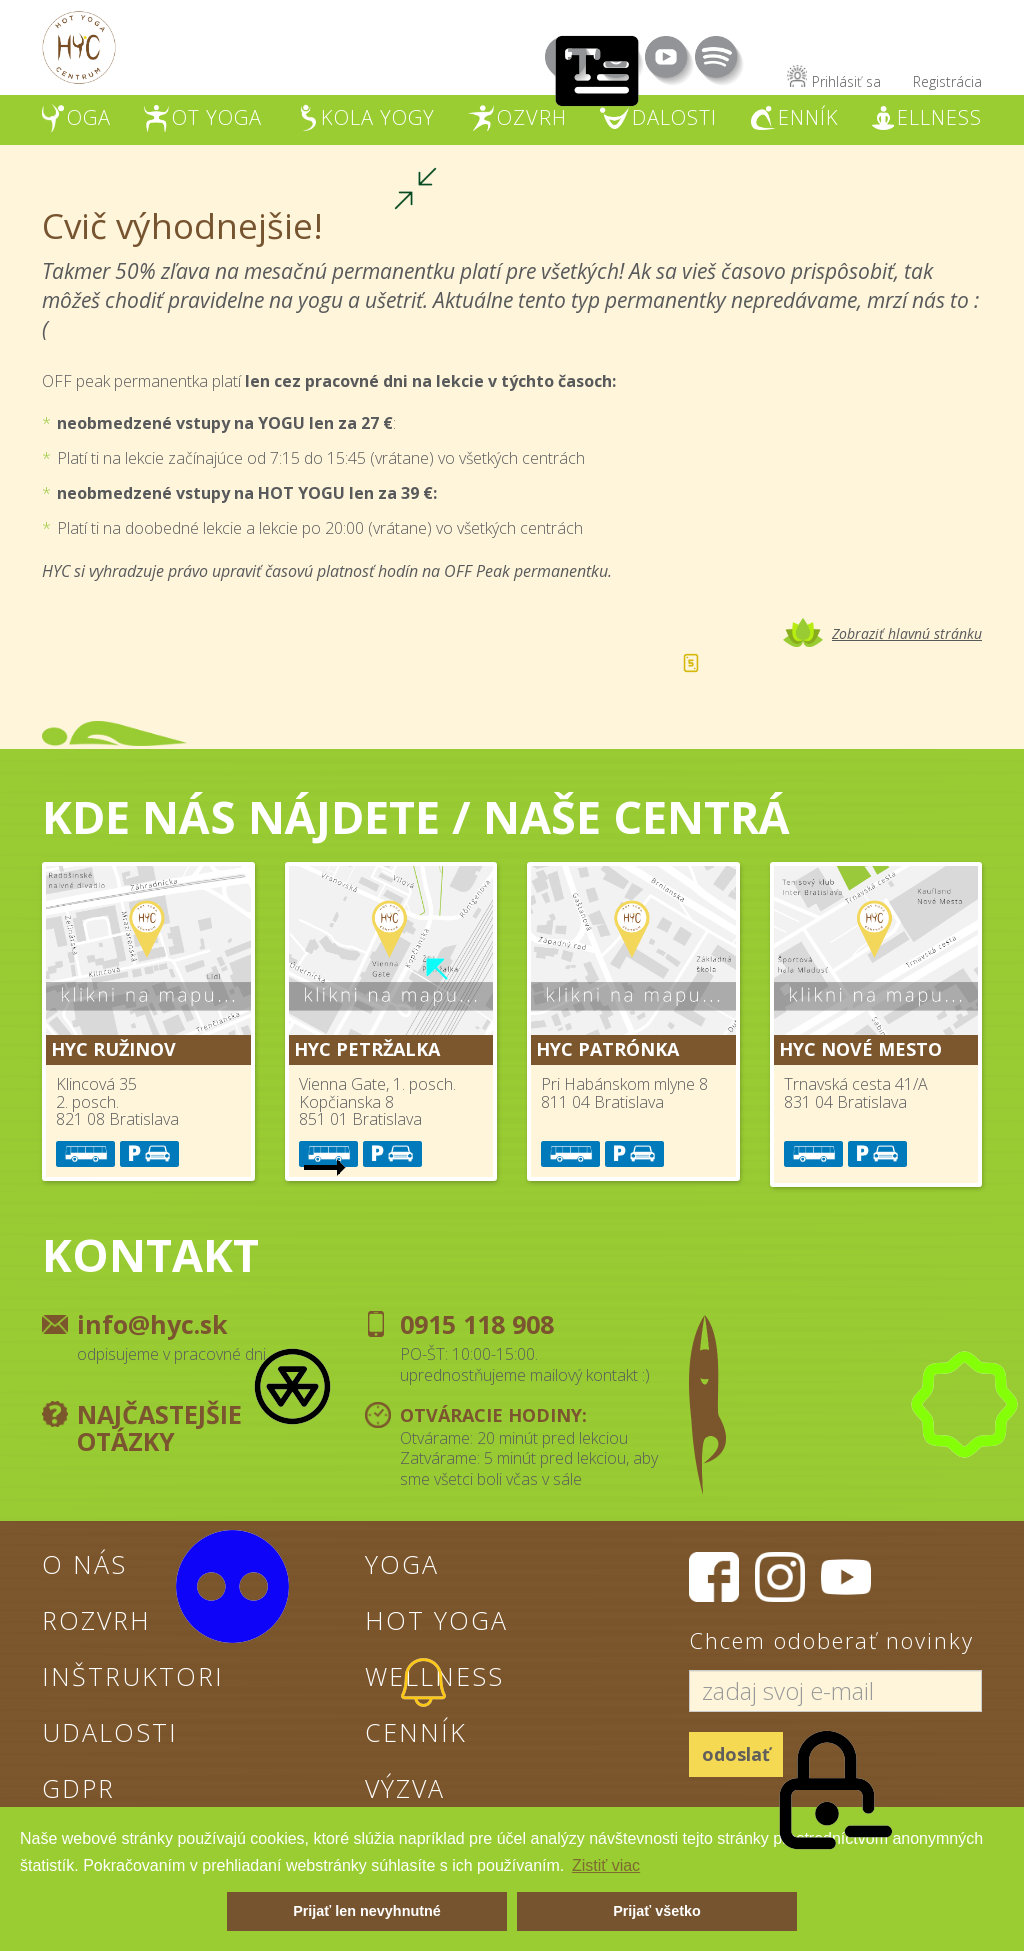 The image size is (1024, 1951). I want to click on open Flickr app, so click(232, 1586).